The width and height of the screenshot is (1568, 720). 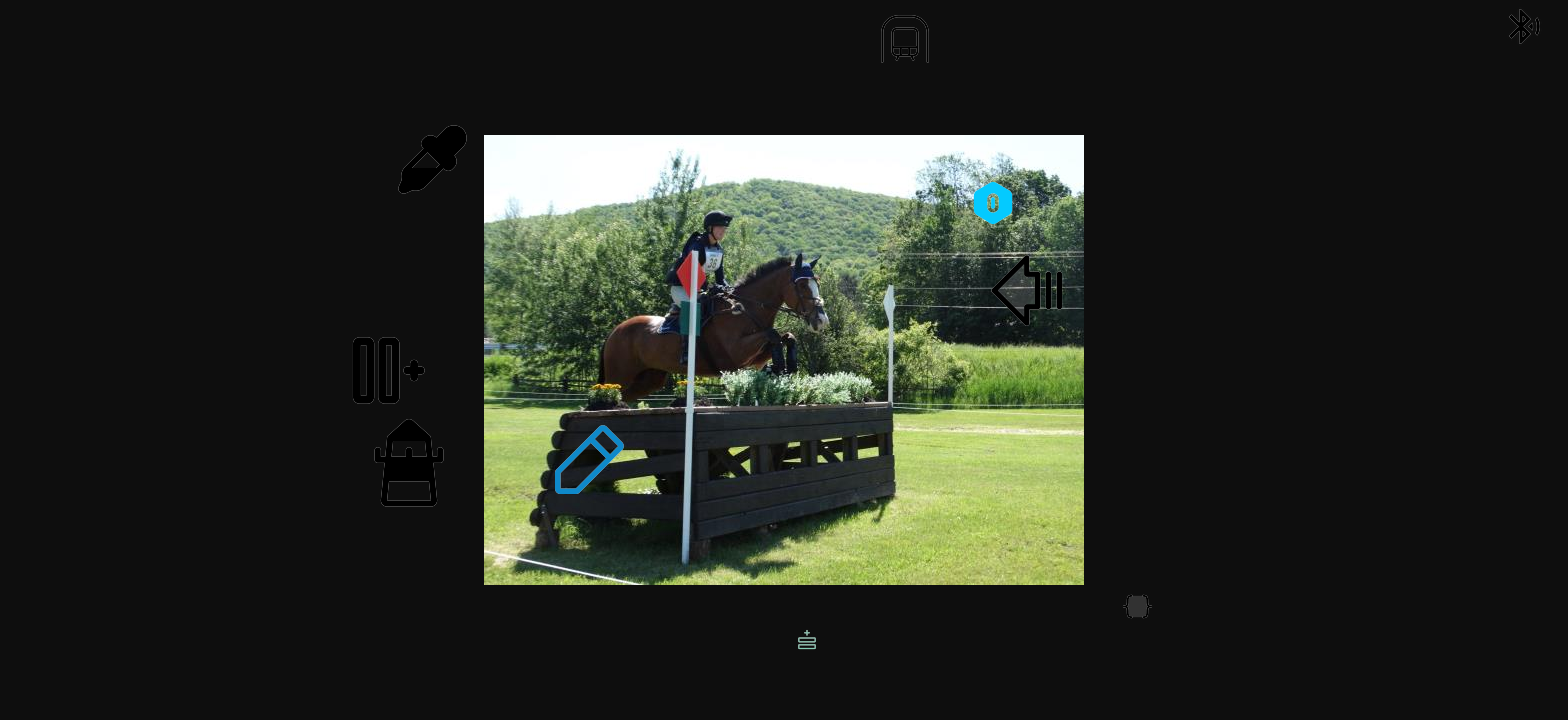 I want to click on indicates zero items or empty count, so click(x=993, y=203).